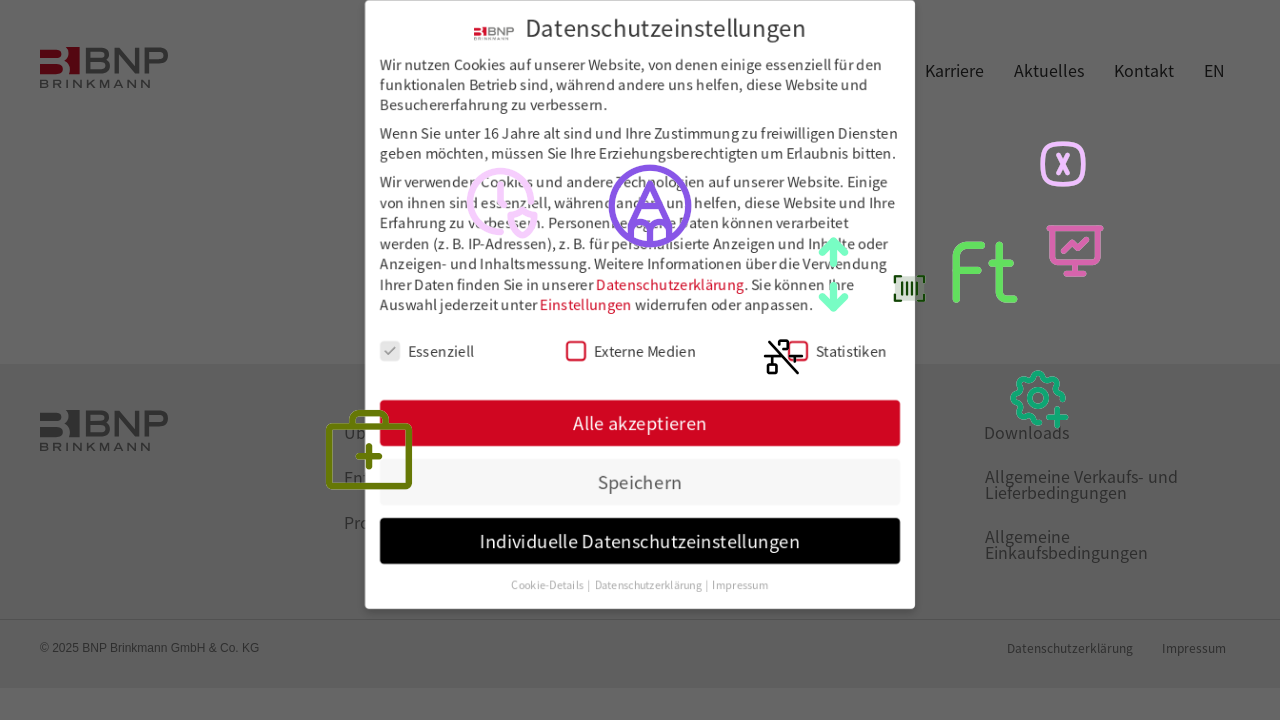 The image size is (1280, 720). I want to click on indicates hungarian forint currency, so click(985, 274).